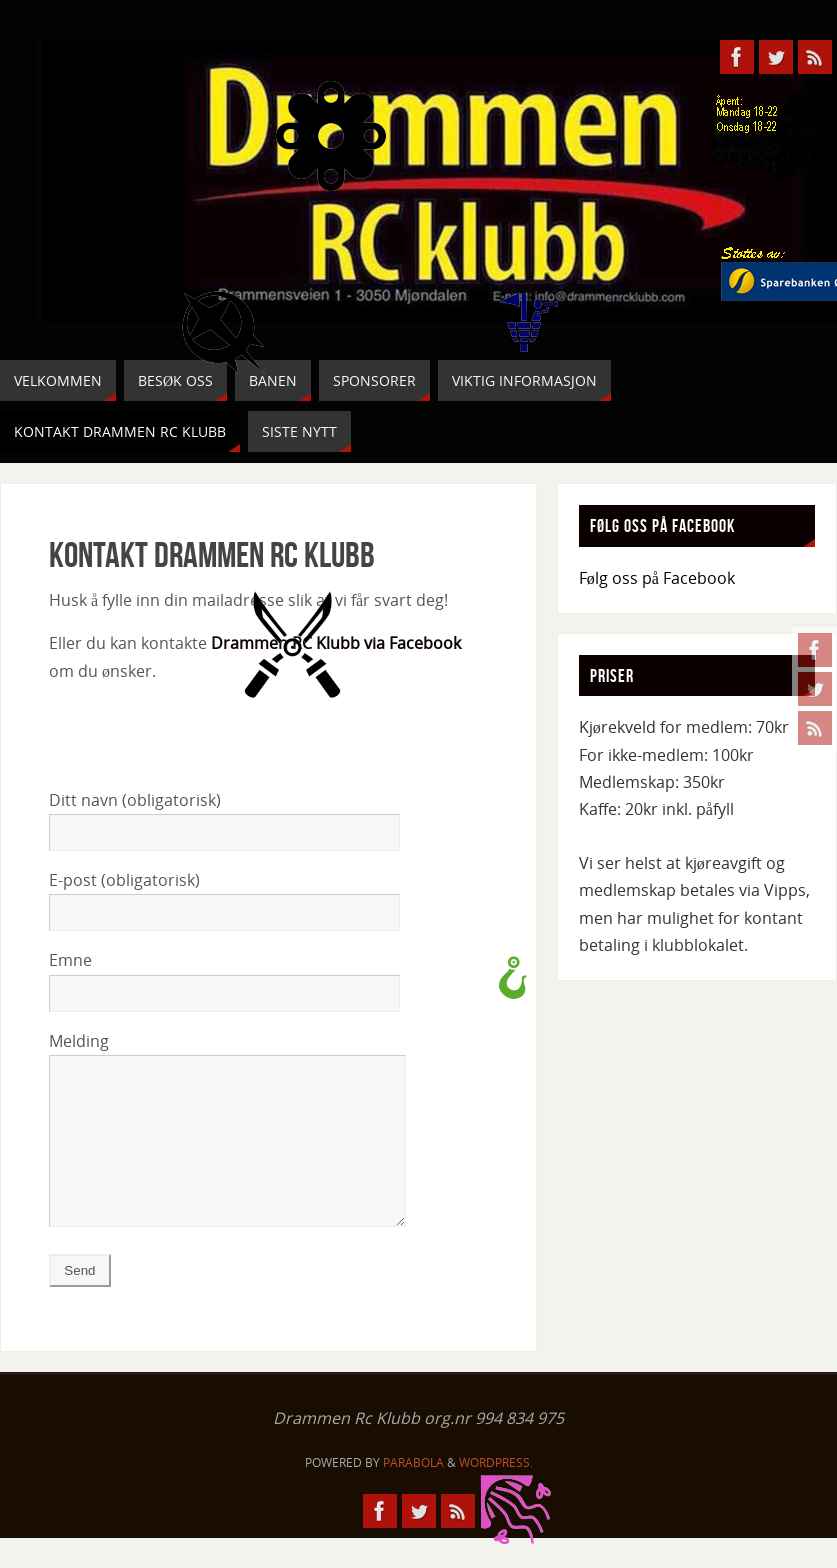  Describe the element at coordinates (223, 332) in the screenshot. I see `indicates a critical hit or special attack` at that location.